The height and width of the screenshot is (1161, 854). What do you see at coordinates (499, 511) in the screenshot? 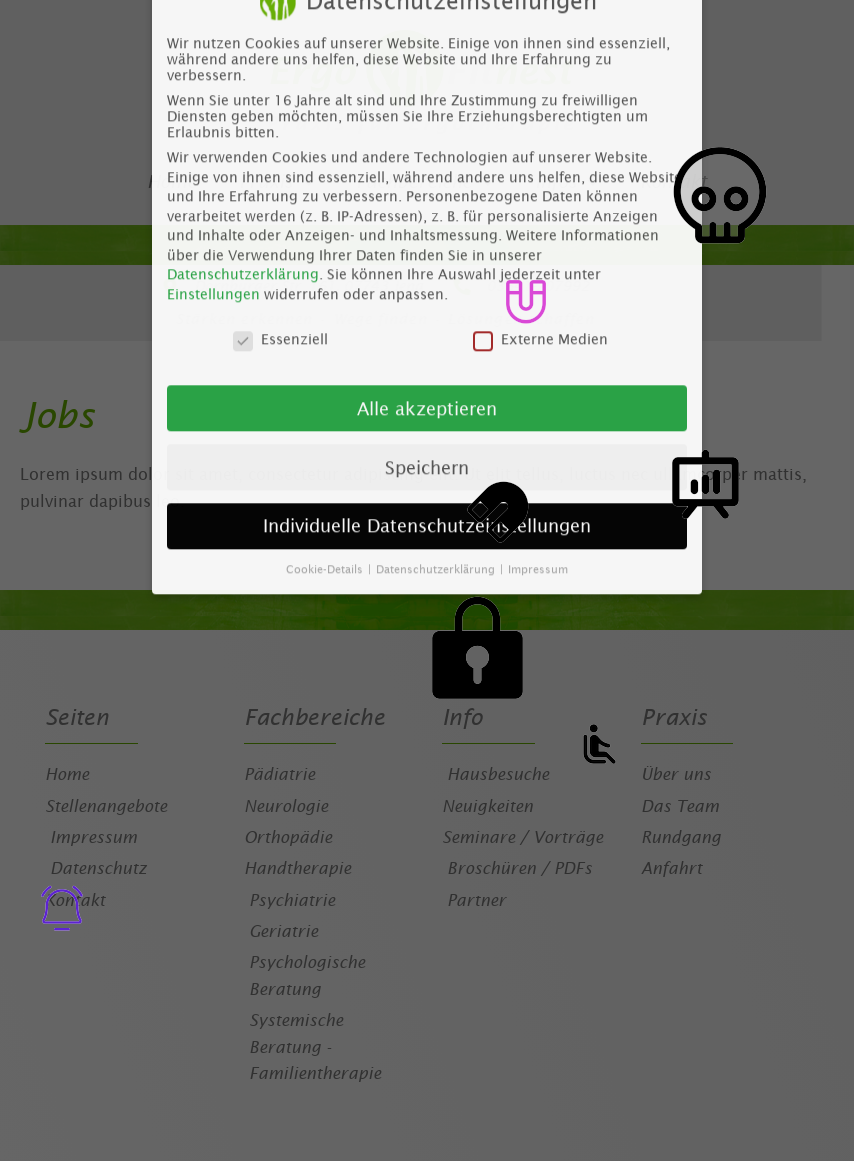
I see `attract or link related items together` at bounding box center [499, 511].